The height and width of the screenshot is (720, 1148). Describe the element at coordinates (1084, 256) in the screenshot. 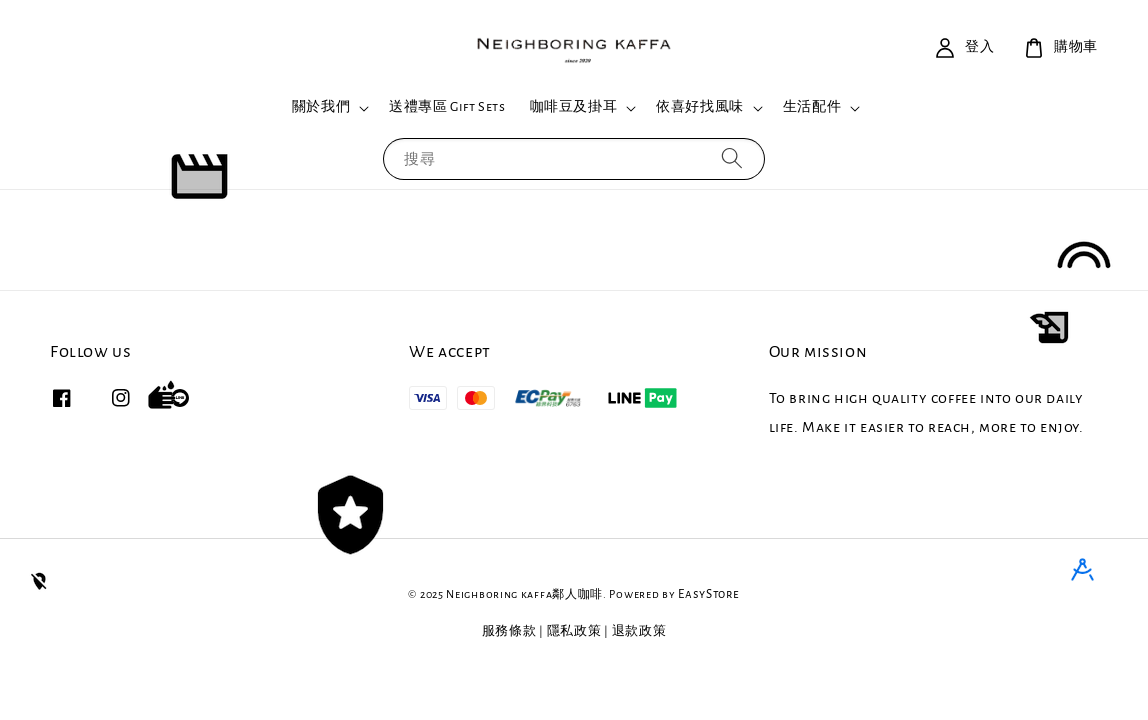

I see `access visual filters or image effects` at that location.